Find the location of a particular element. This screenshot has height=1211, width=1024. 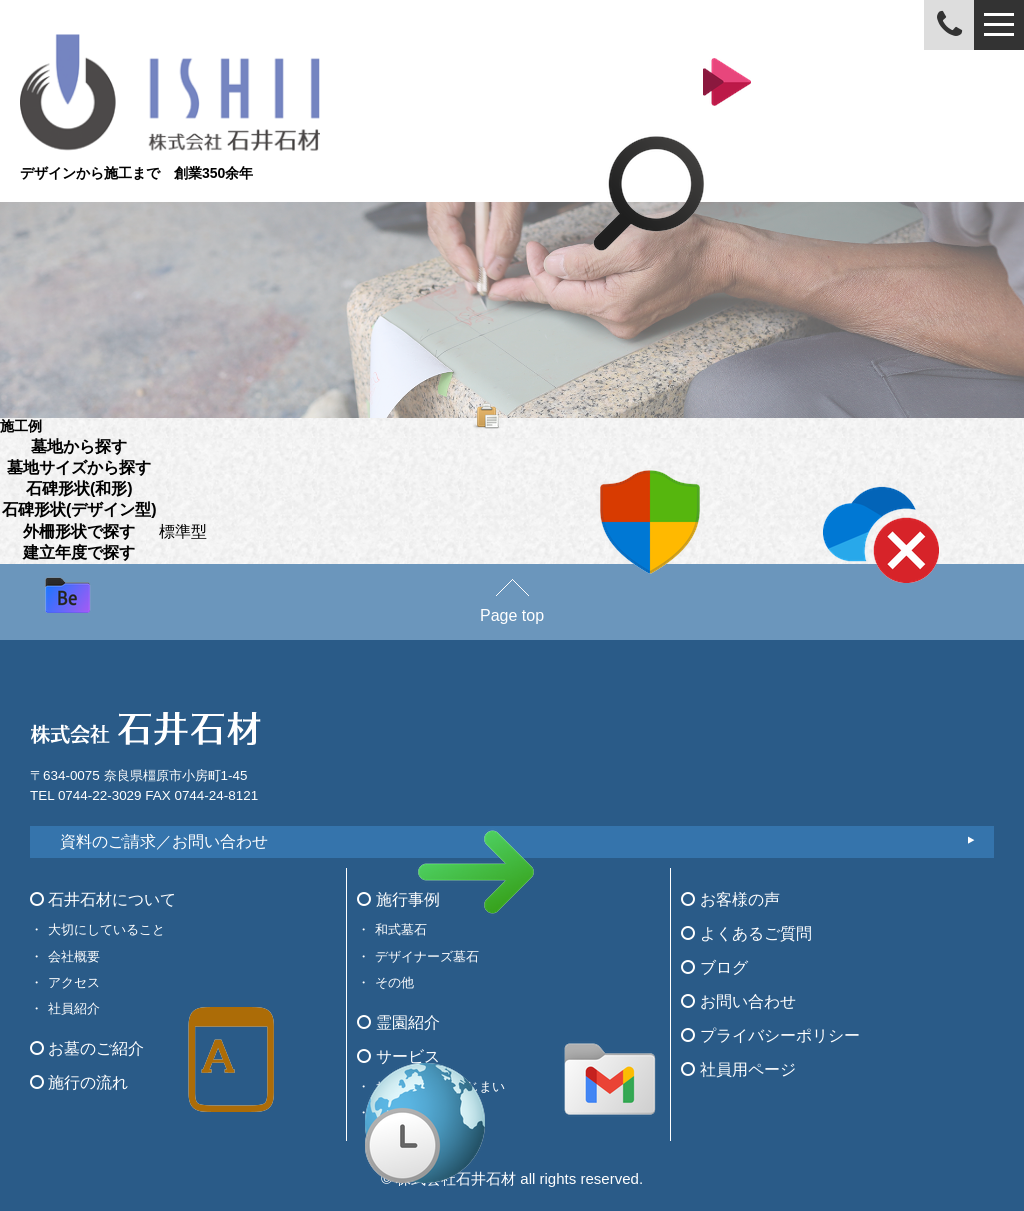

indicates Windows Firewall protection is active is located at coordinates (650, 522).